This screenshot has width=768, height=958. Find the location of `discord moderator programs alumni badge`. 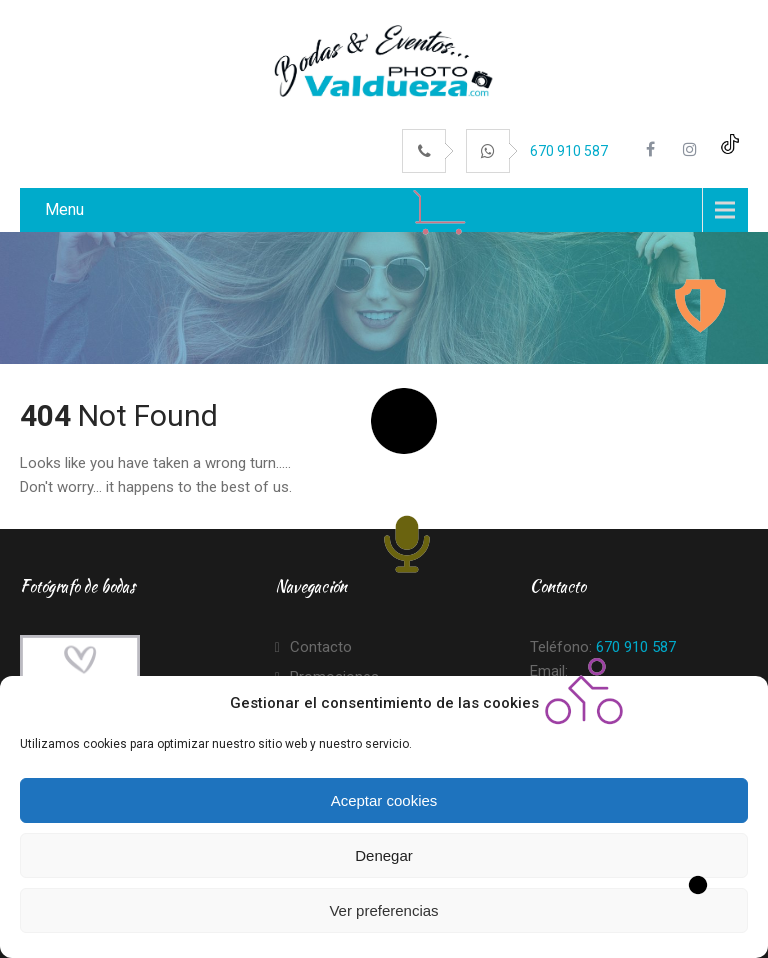

discord moderator programs alumni badge is located at coordinates (700, 306).